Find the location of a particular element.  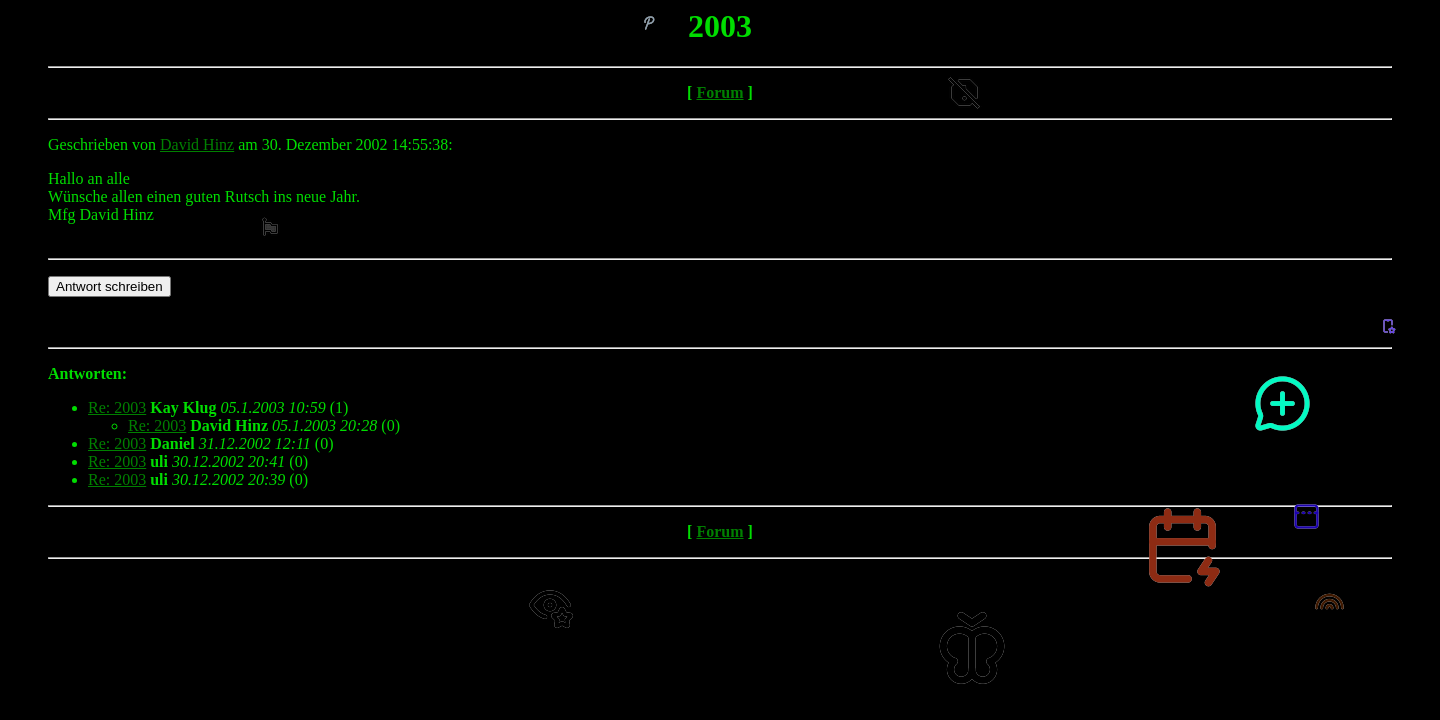

quick-add an event to your calendar is located at coordinates (1182, 545).